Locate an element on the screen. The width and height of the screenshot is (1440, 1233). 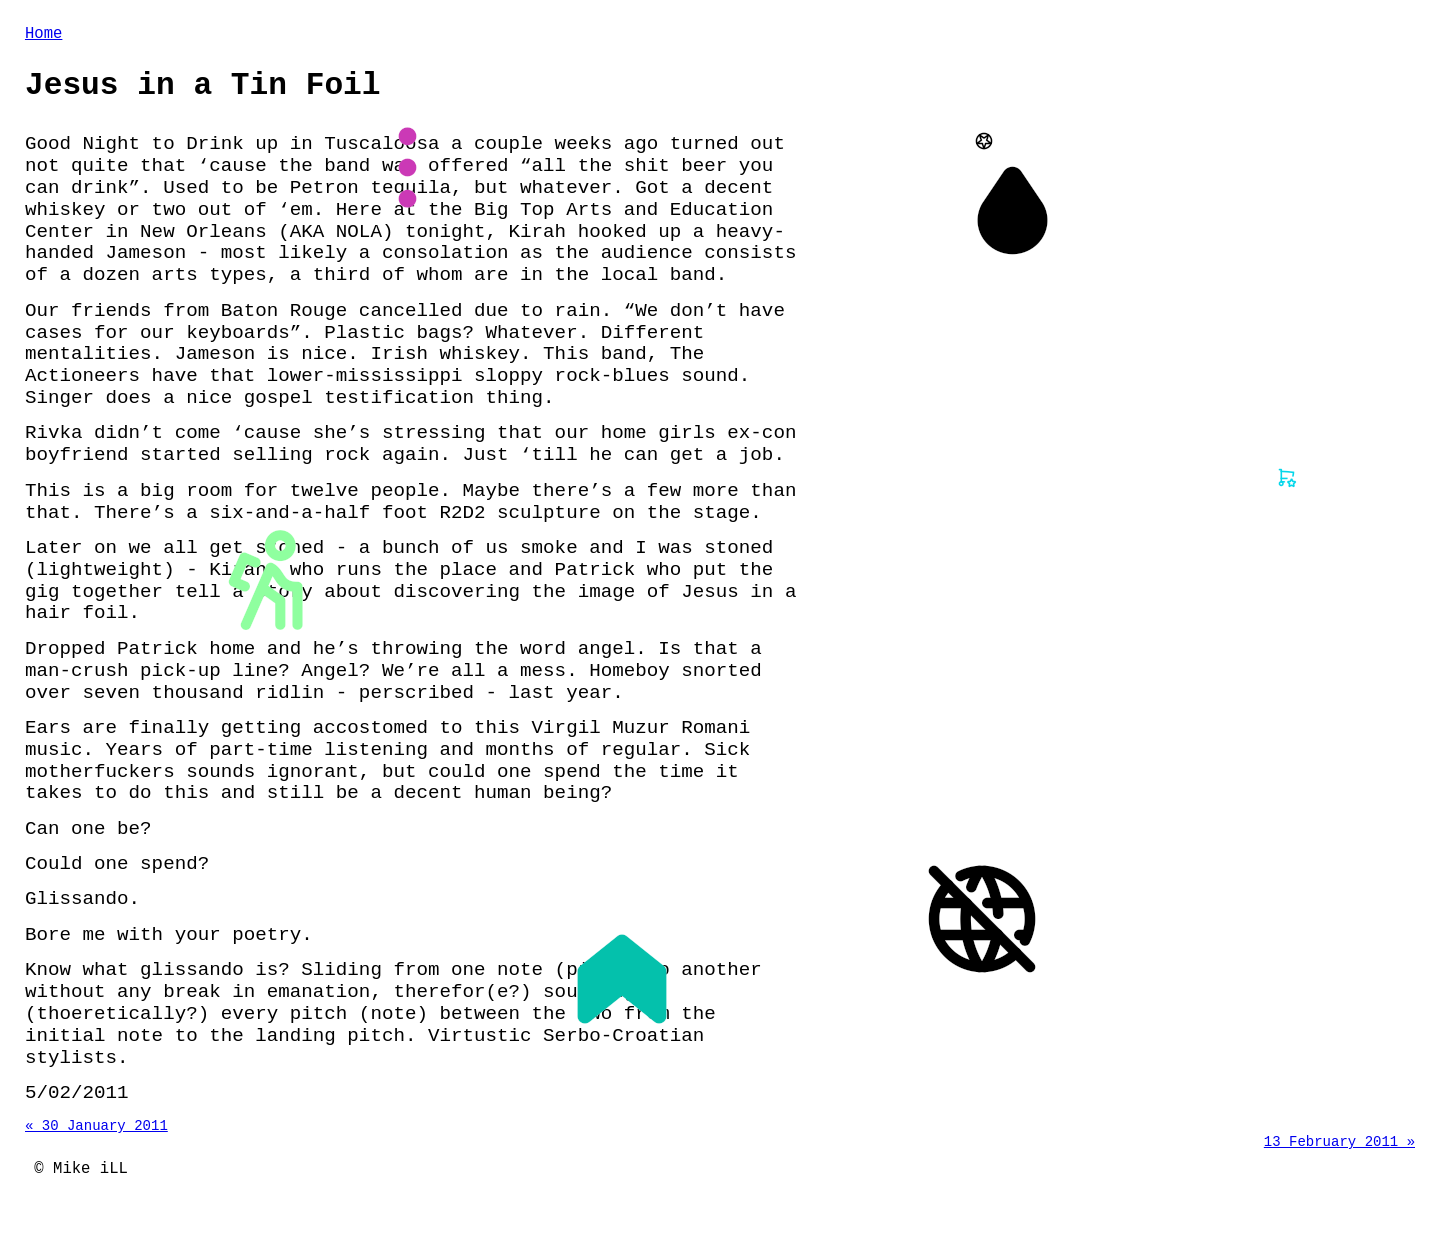
open additional options menu is located at coordinates (407, 167).